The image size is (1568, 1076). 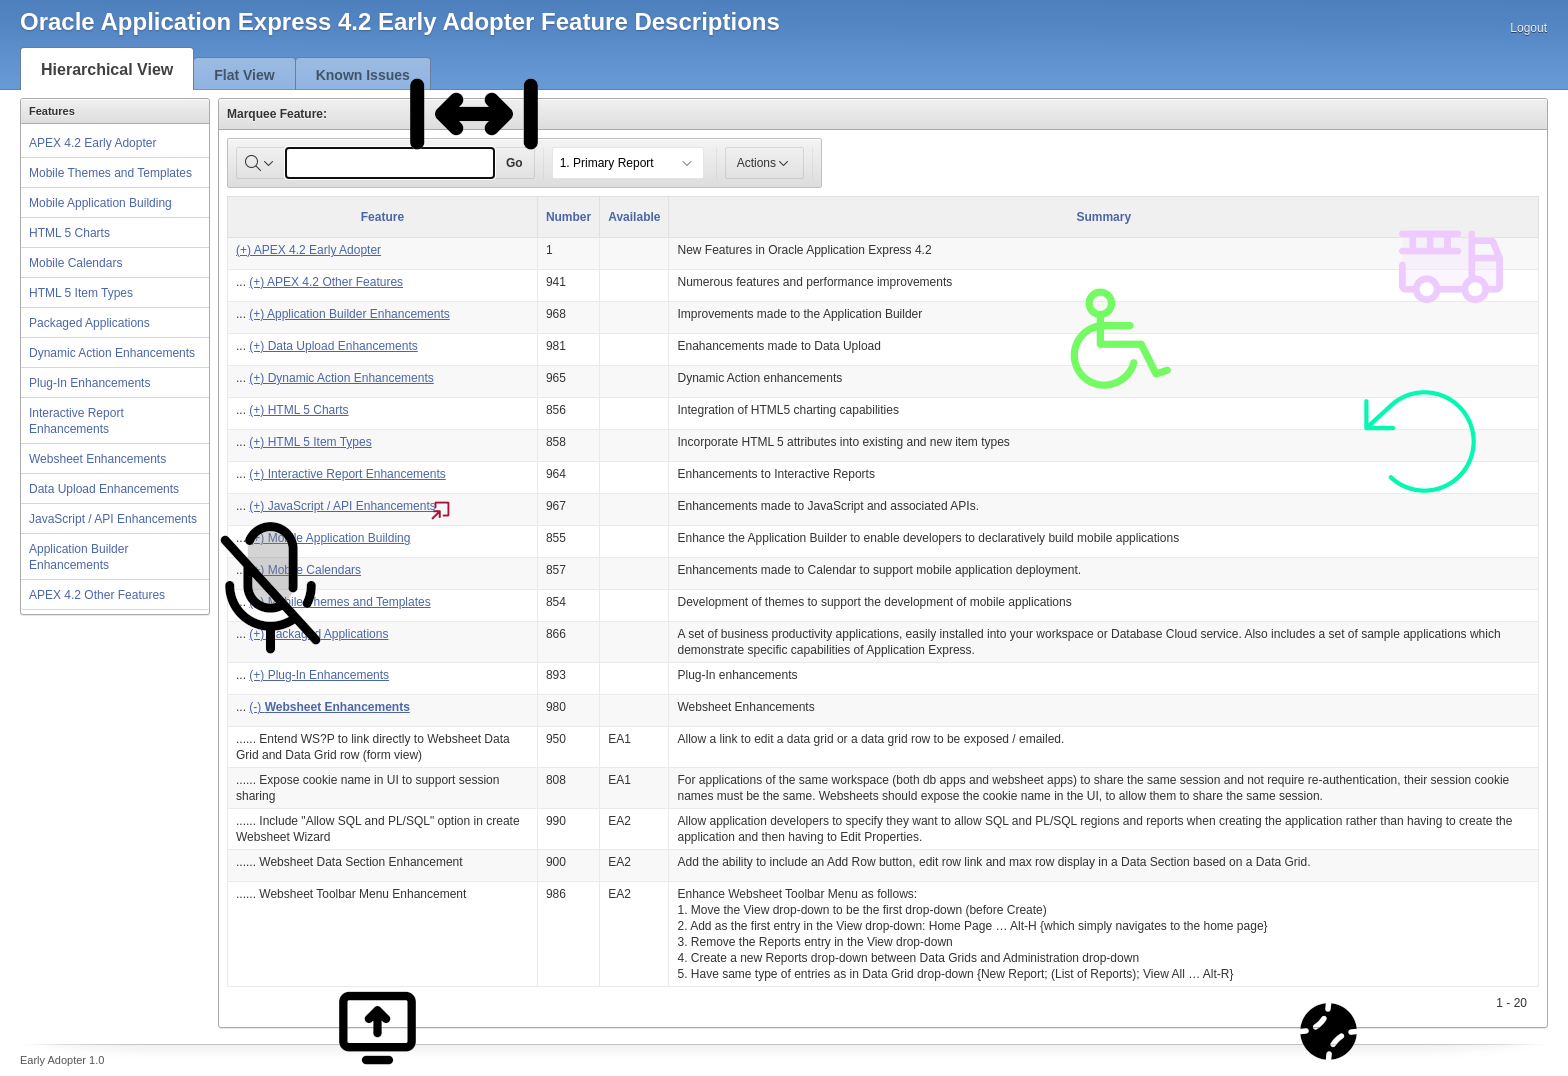 What do you see at coordinates (1328, 1031) in the screenshot?
I see `view baseball scores or stats` at bounding box center [1328, 1031].